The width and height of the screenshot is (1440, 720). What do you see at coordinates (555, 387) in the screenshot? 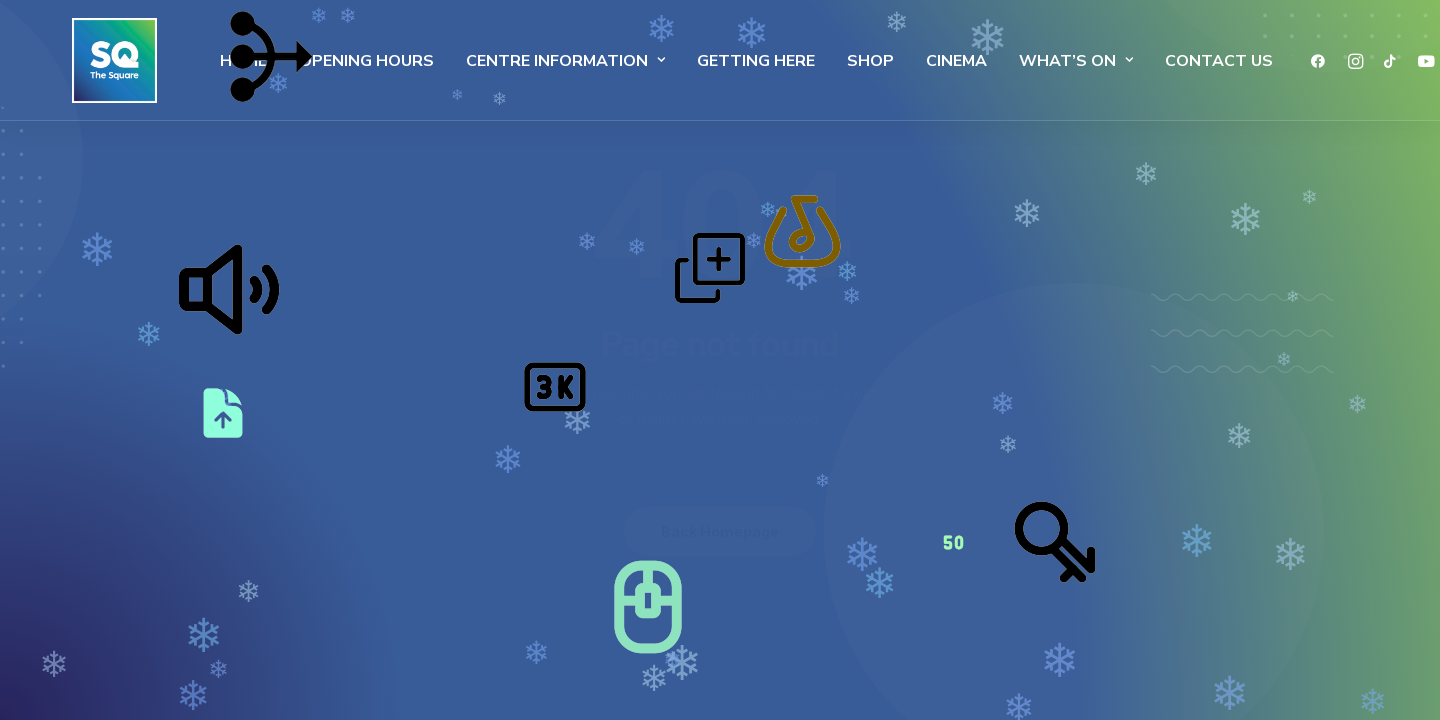
I see `indicates 3K video resolution quality` at bounding box center [555, 387].